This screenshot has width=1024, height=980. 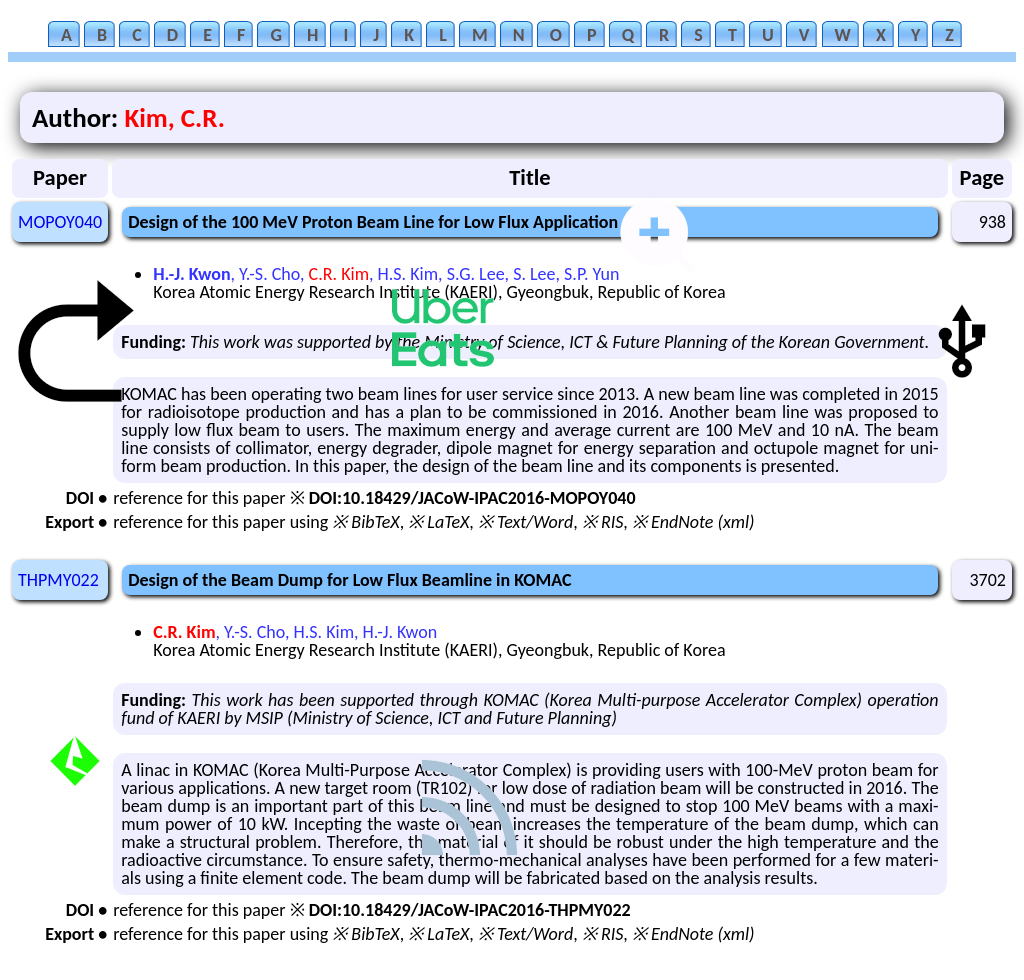 I want to click on zoom in on content, so click(x=658, y=236).